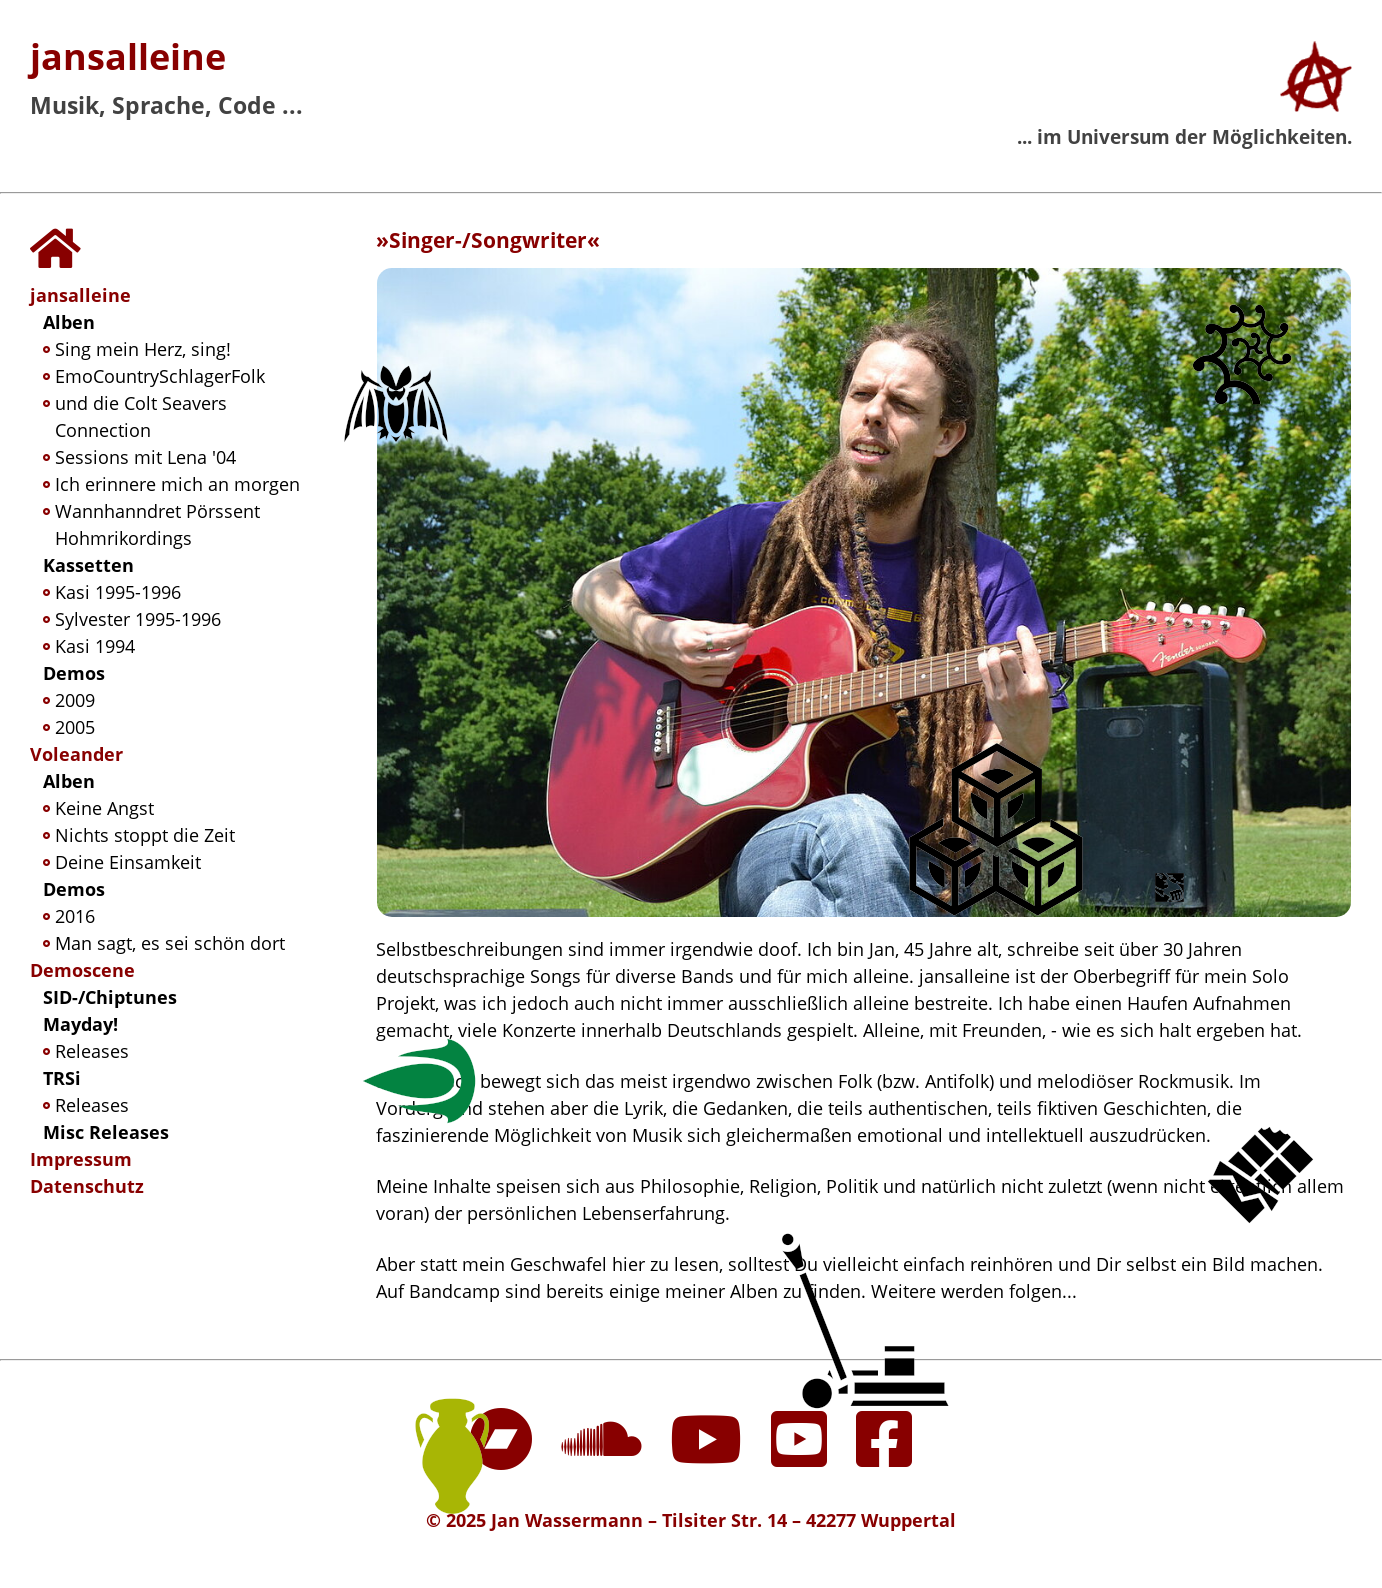  What do you see at coordinates (419, 1081) in the screenshot?
I see `select the lucifer cannon weapon` at bounding box center [419, 1081].